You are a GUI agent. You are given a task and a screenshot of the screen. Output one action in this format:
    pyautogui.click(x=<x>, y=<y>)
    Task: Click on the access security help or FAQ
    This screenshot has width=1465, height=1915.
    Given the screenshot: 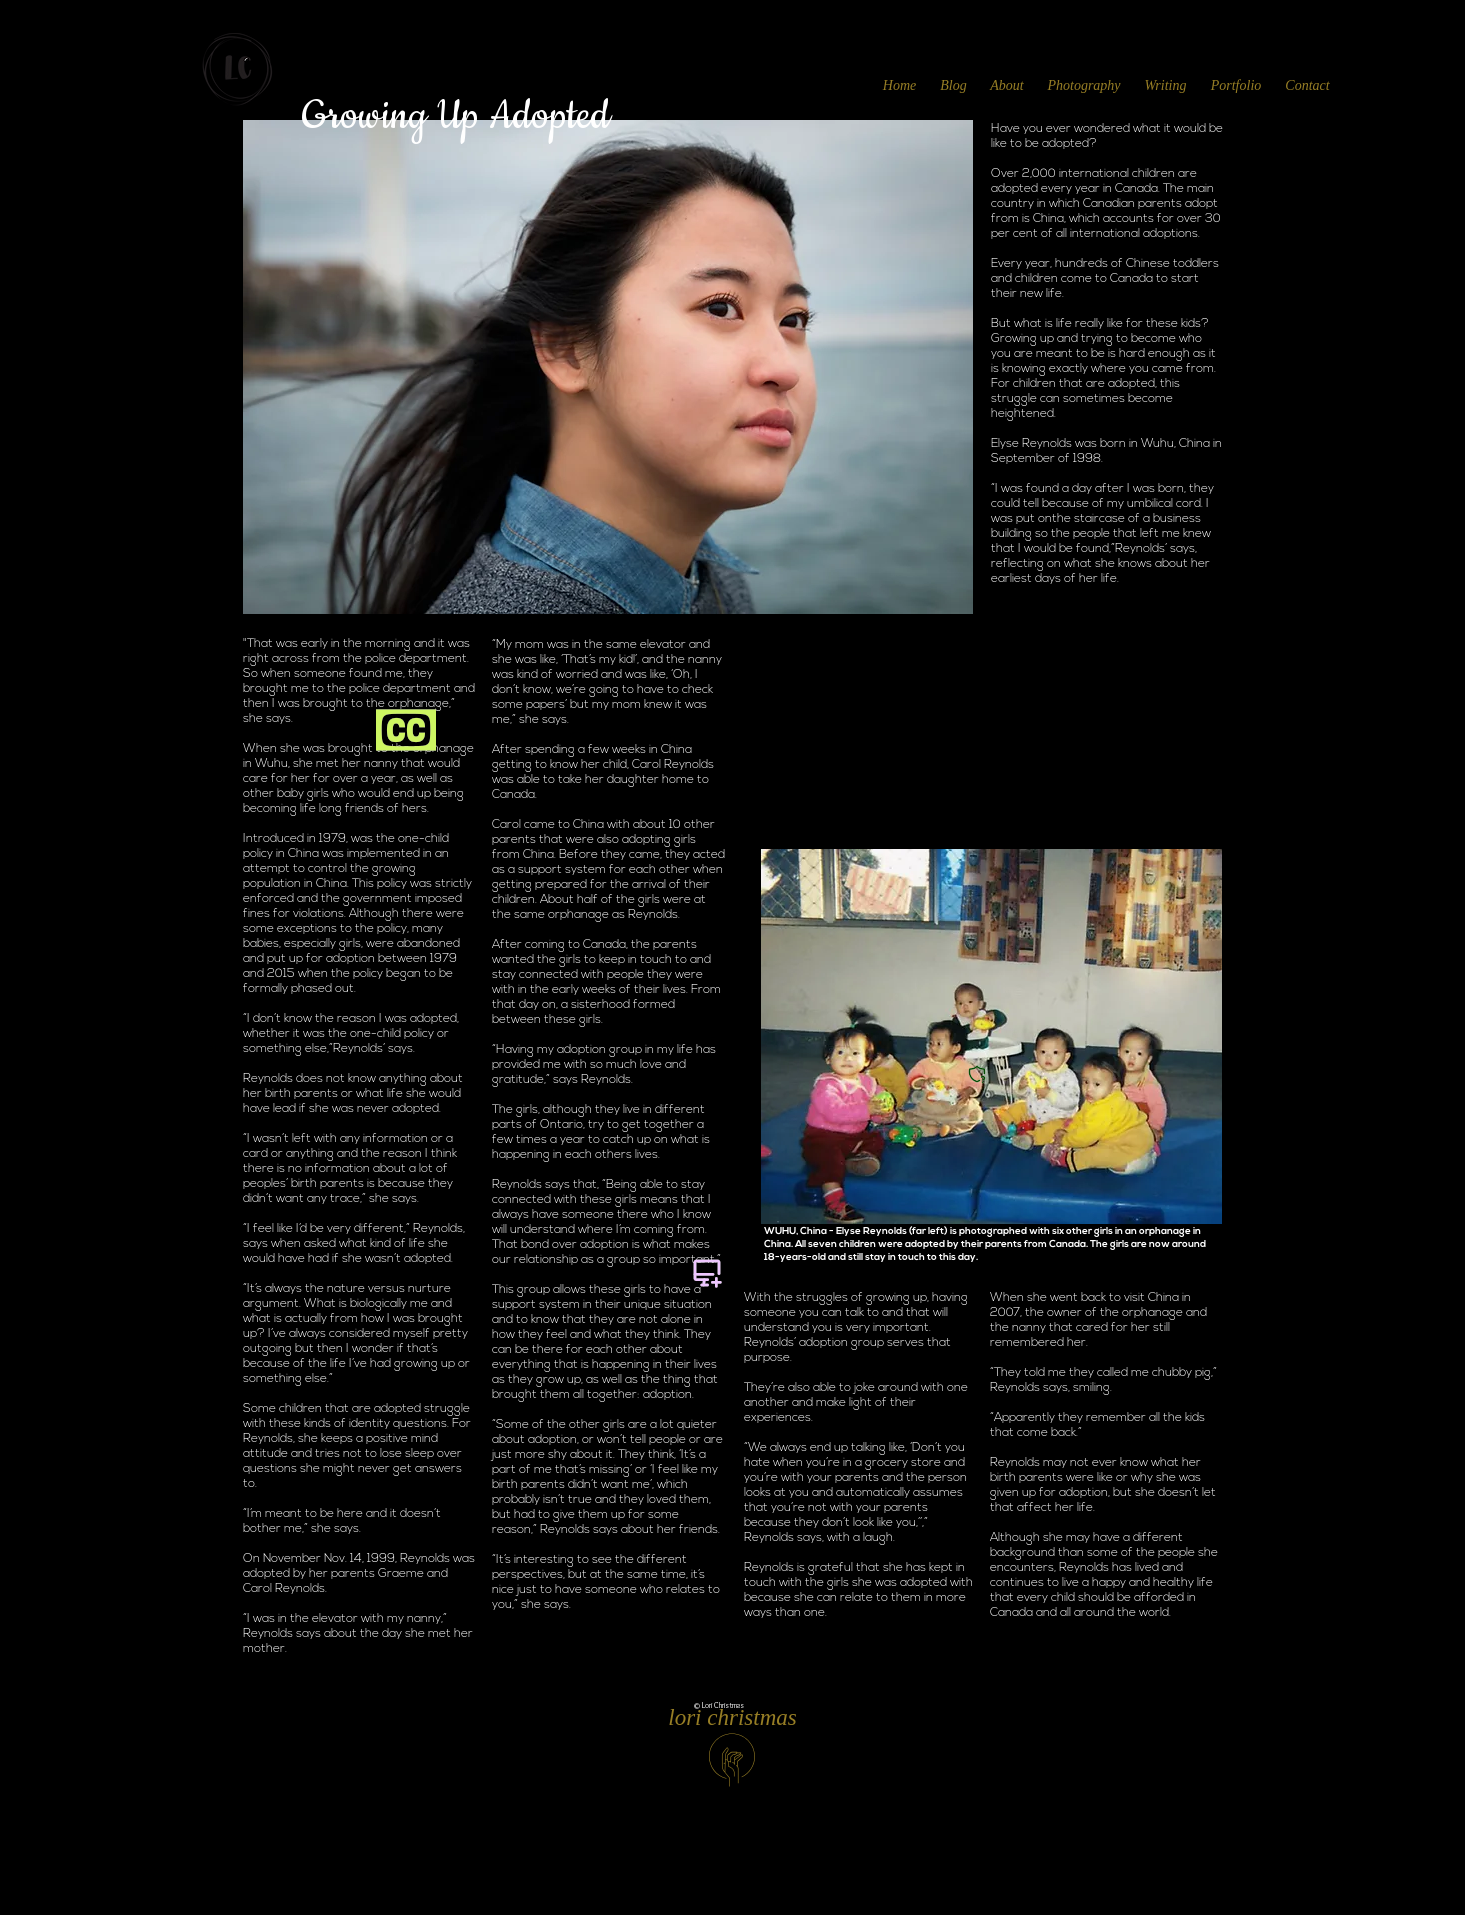 What is the action you would take?
    pyautogui.click(x=977, y=1074)
    